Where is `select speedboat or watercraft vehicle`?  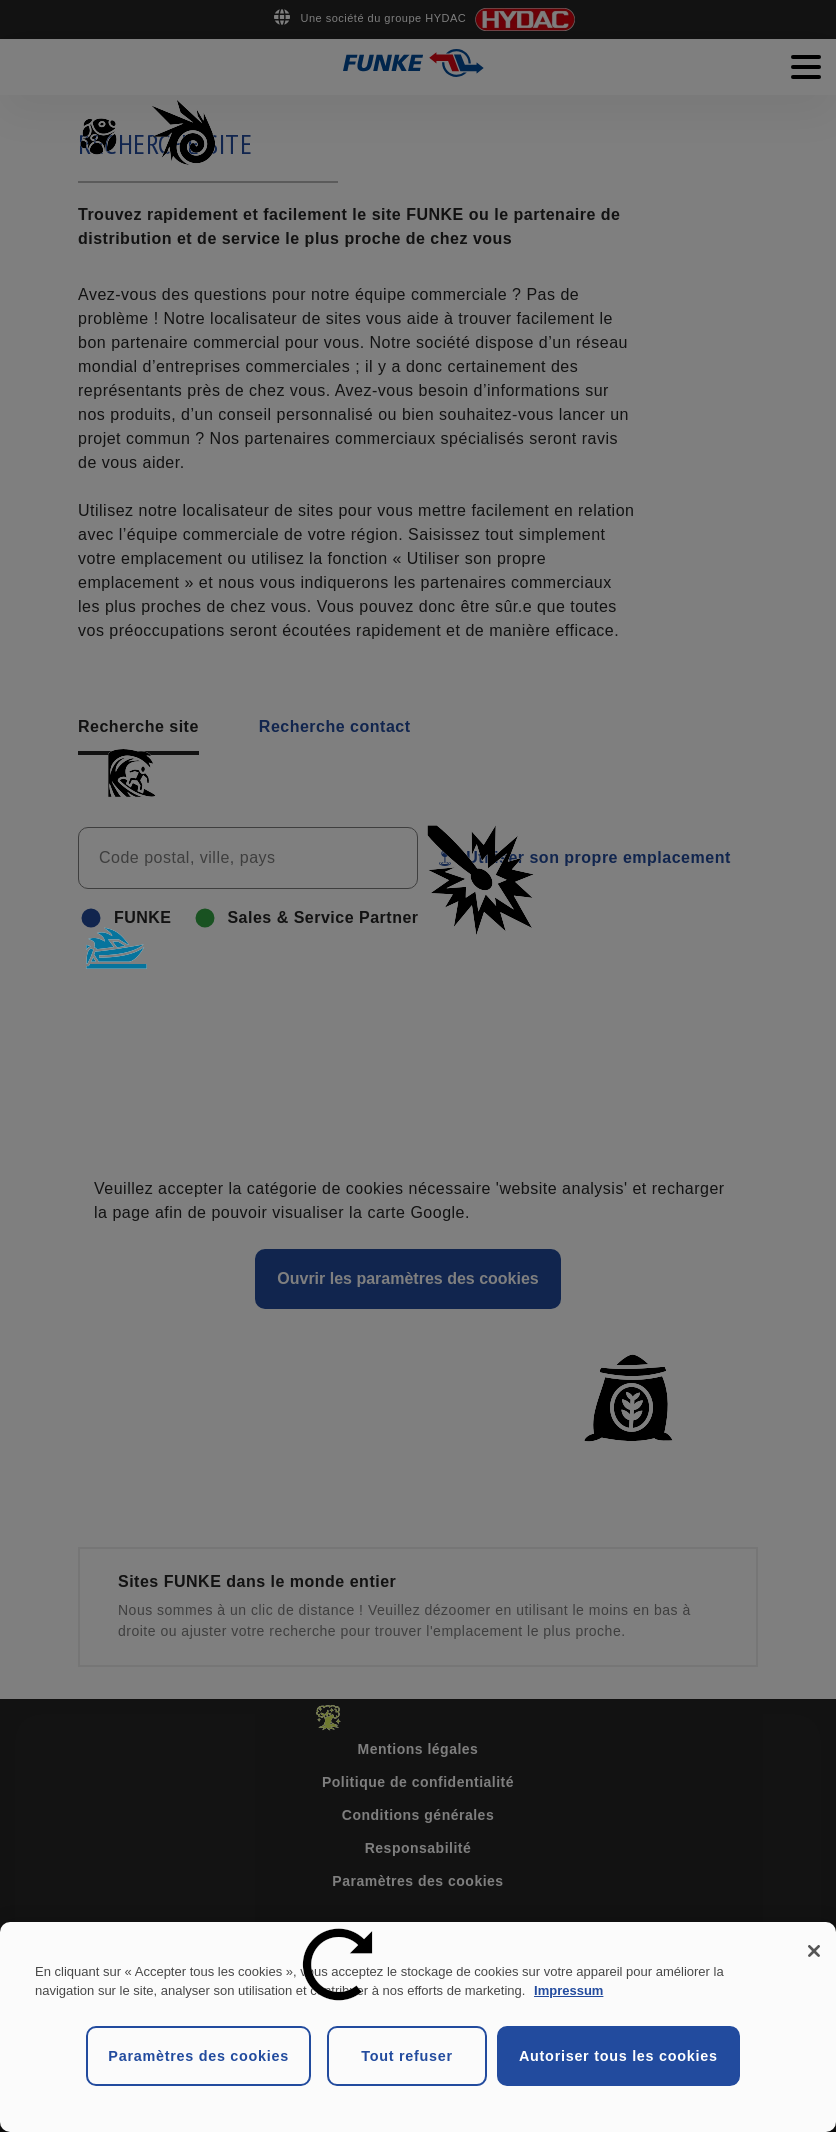 select speedboat or watercraft vehicle is located at coordinates (116, 938).